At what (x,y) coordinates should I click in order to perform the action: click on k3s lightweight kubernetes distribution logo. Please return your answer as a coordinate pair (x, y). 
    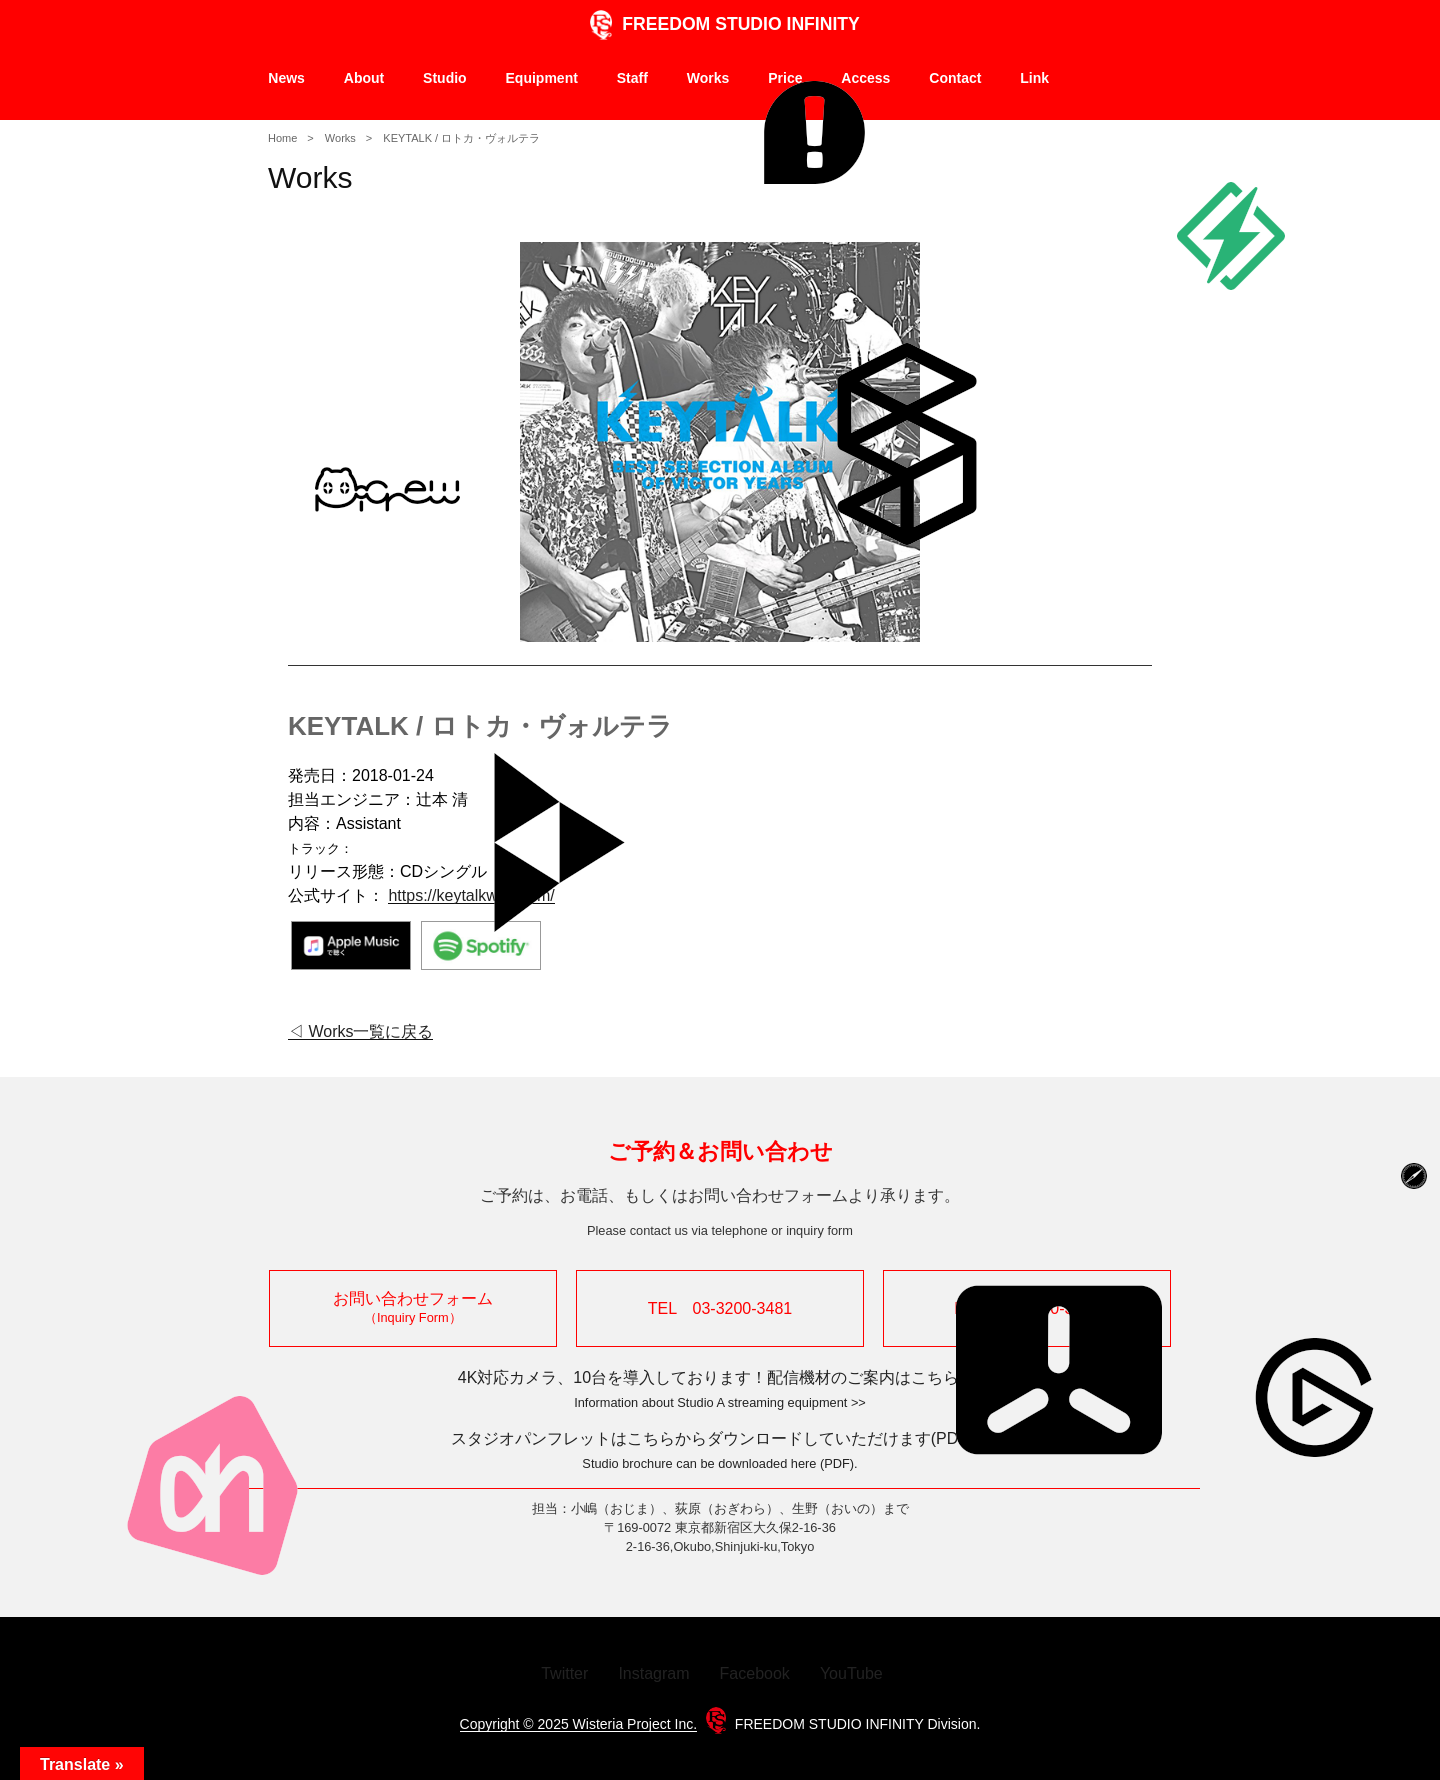
    Looking at the image, I should click on (1059, 1370).